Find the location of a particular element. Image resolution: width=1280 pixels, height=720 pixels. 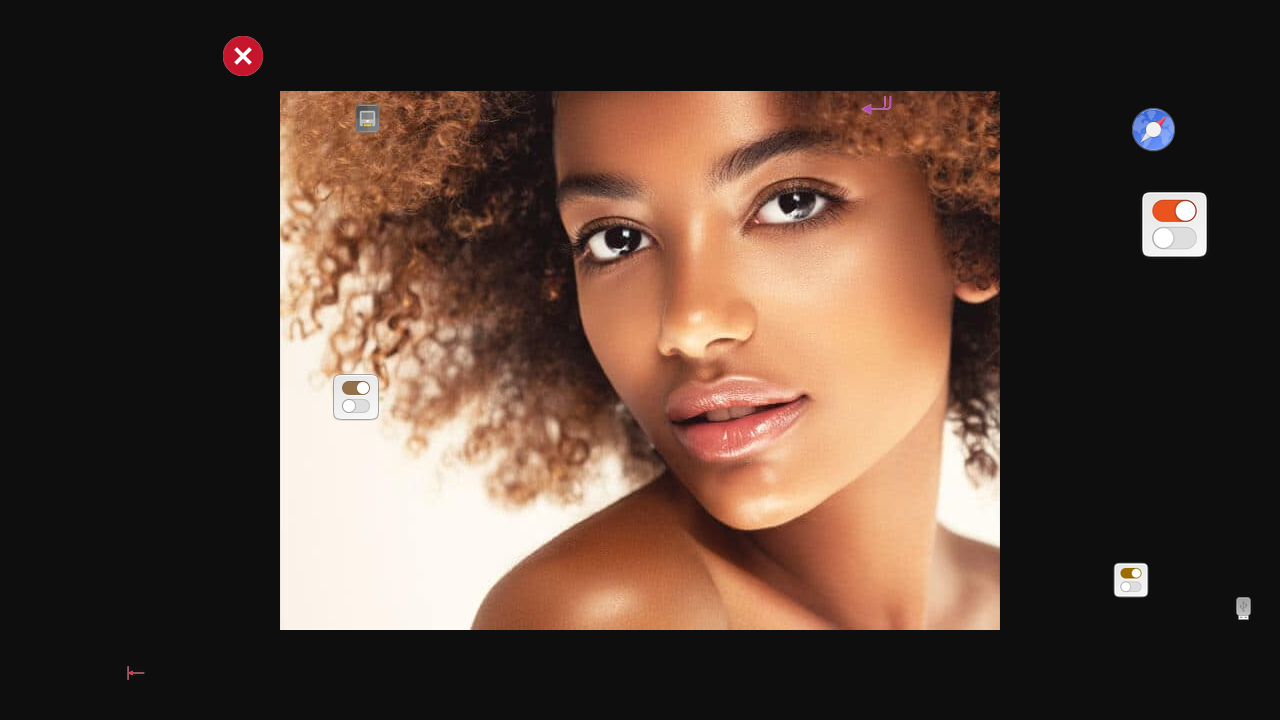

open unity tweak tool settings is located at coordinates (1131, 580).